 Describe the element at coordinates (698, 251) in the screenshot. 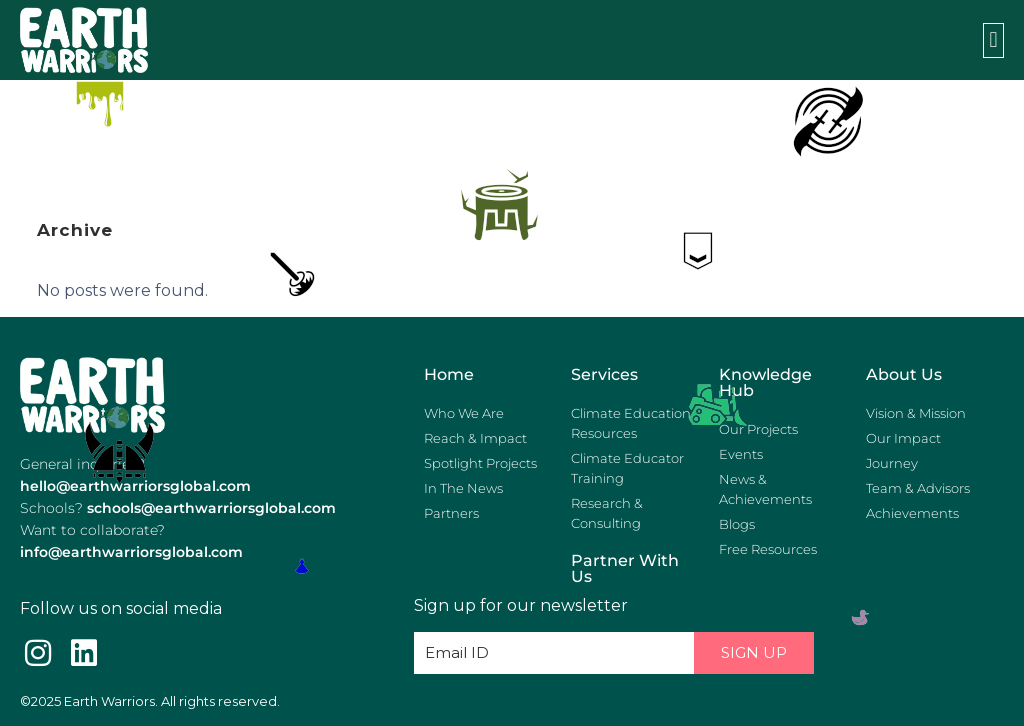

I see `indicates rank 1 or lowest tier status` at that location.